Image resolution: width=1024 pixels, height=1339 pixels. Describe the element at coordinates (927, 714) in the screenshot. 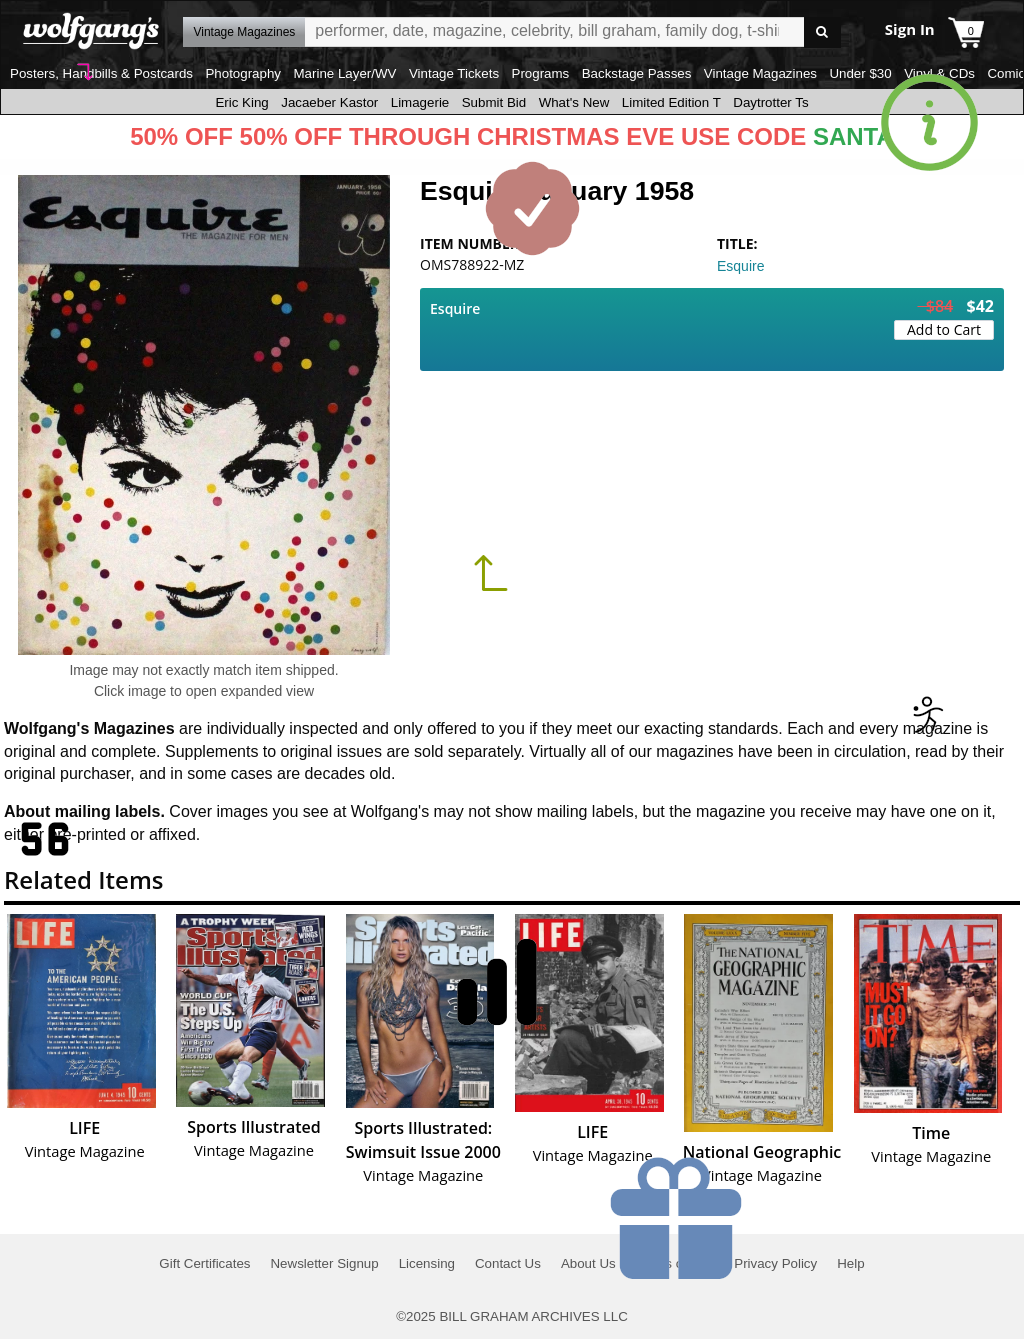

I see `throw or discard an item` at that location.